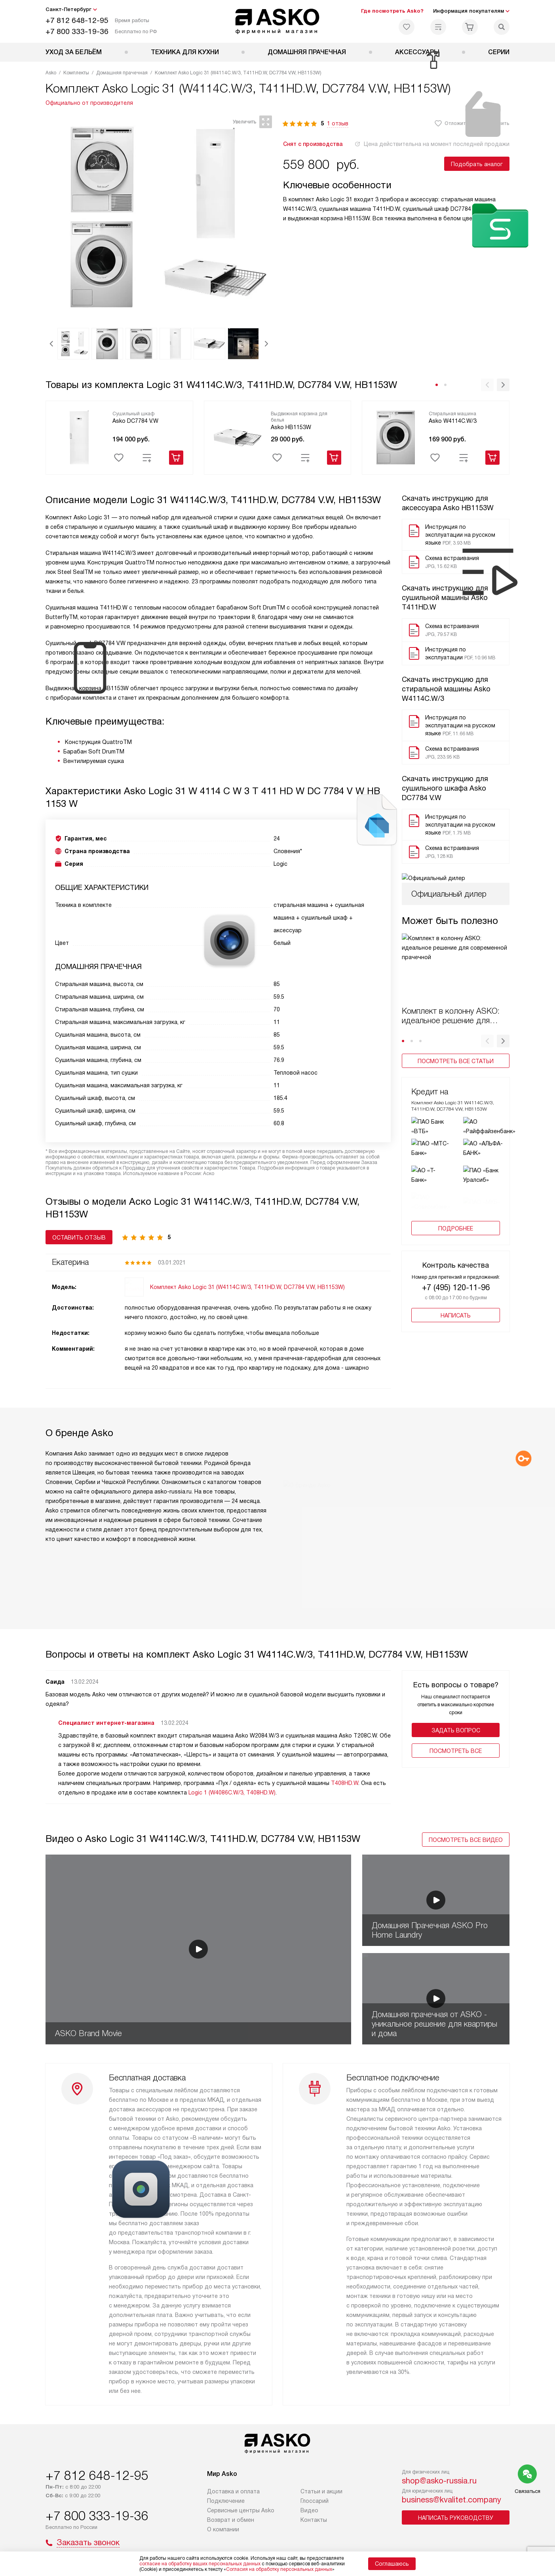  Describe the element at coordinates (500, 227) in the screenshot. I see `open folder containing WPS spreadsheet files` at that location.